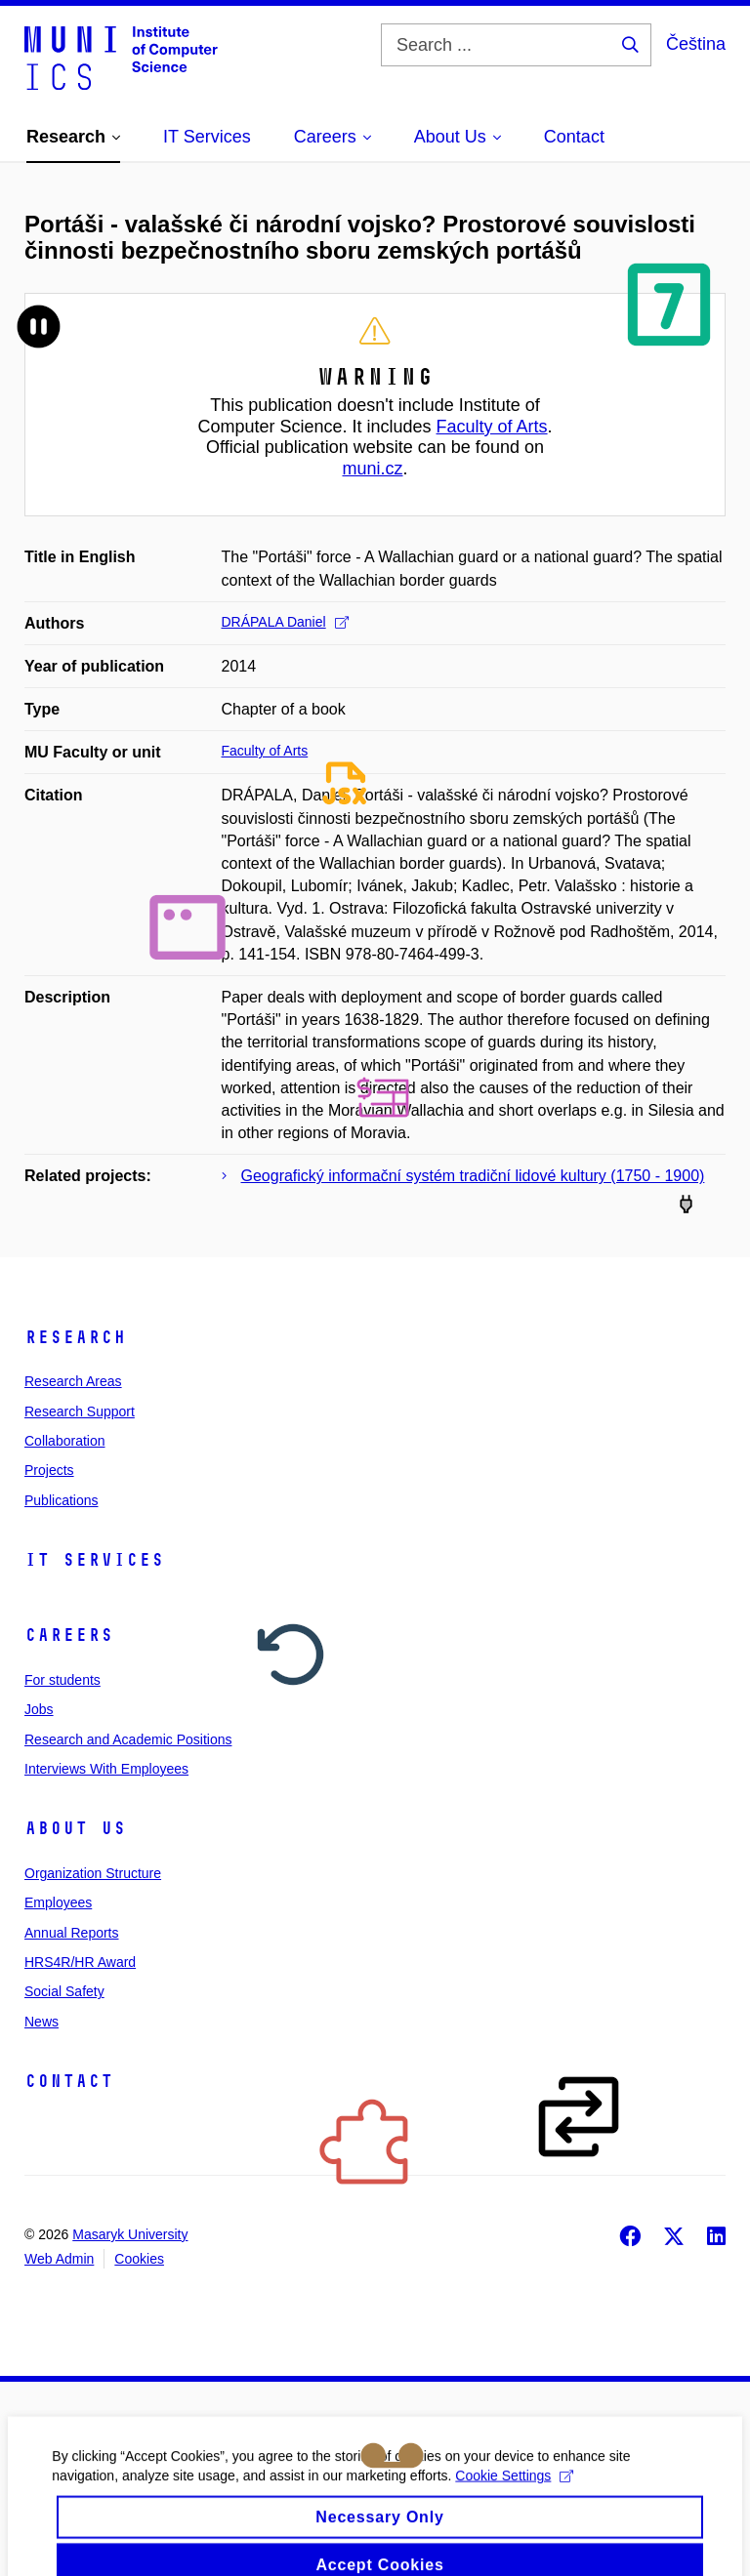 This screenshot has width=750, height=2576. What do you see at coordinates (368, 2145) in the screenshot?
I see `access plugins or extensions` at bounding box center [368, 2145].